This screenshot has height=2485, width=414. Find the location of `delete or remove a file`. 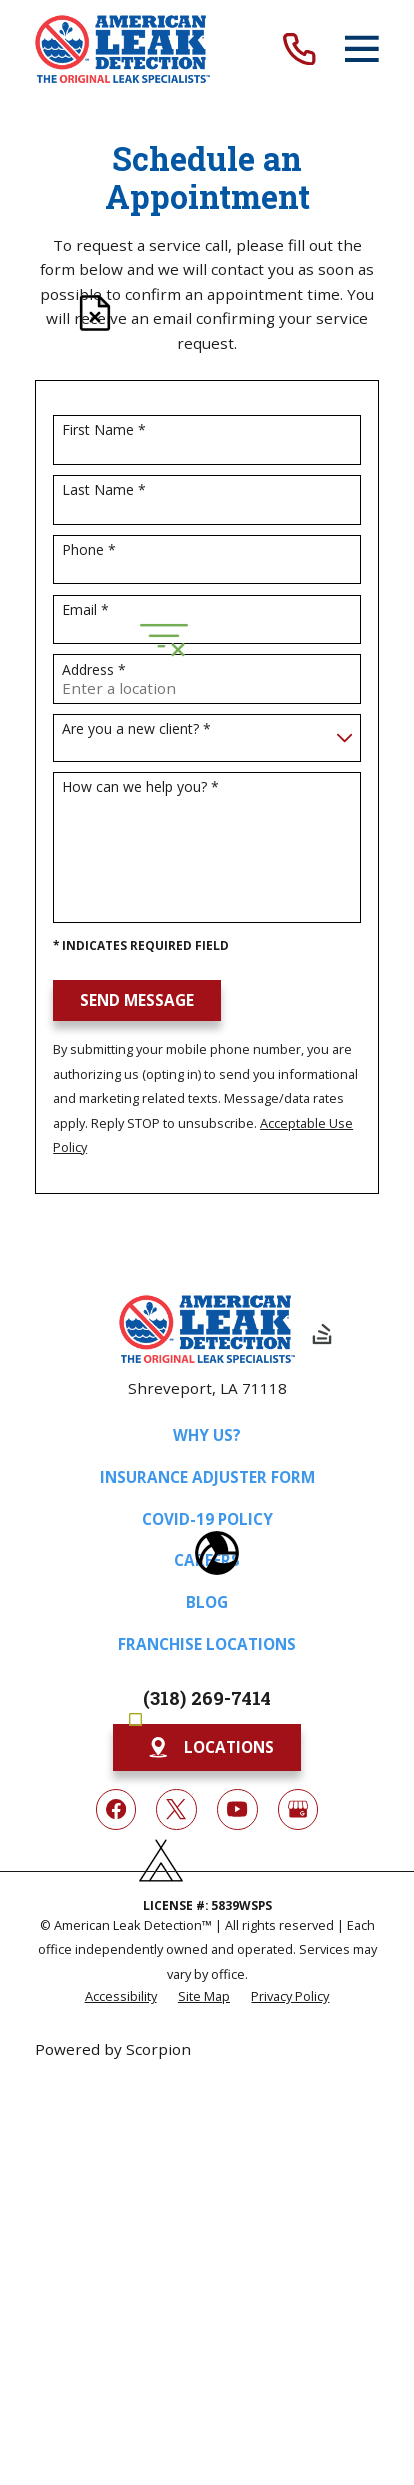

delete or remove a file is located at coordinates (95, 313).